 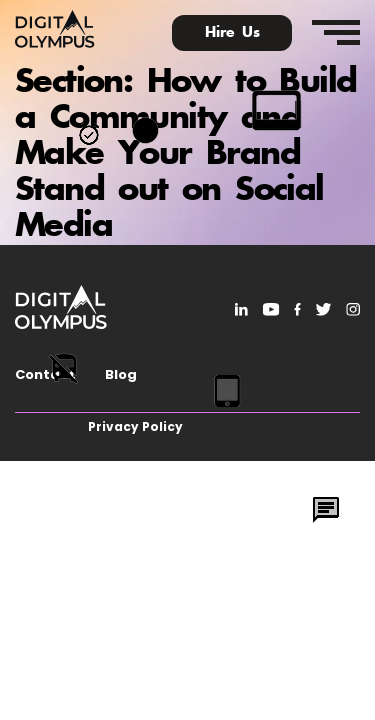 I want to click on video player with subtitle or caption bar, so click(x=276, y=110).